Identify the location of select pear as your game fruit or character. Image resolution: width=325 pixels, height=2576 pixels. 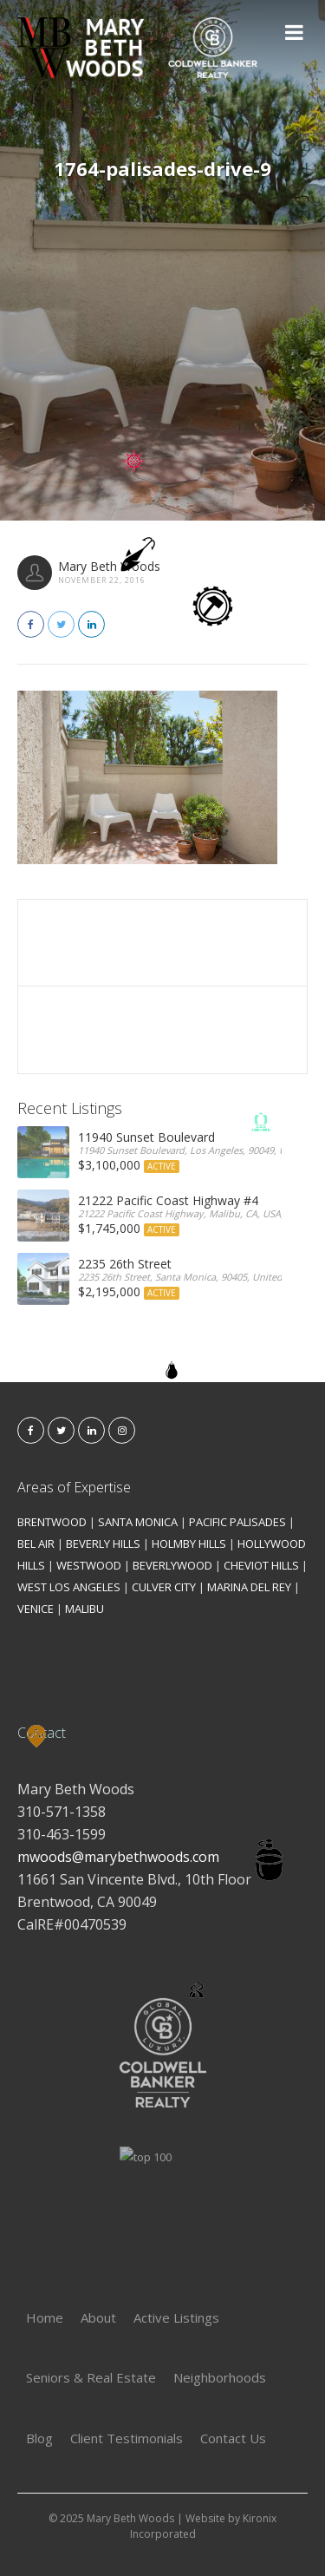
(172, 1370).